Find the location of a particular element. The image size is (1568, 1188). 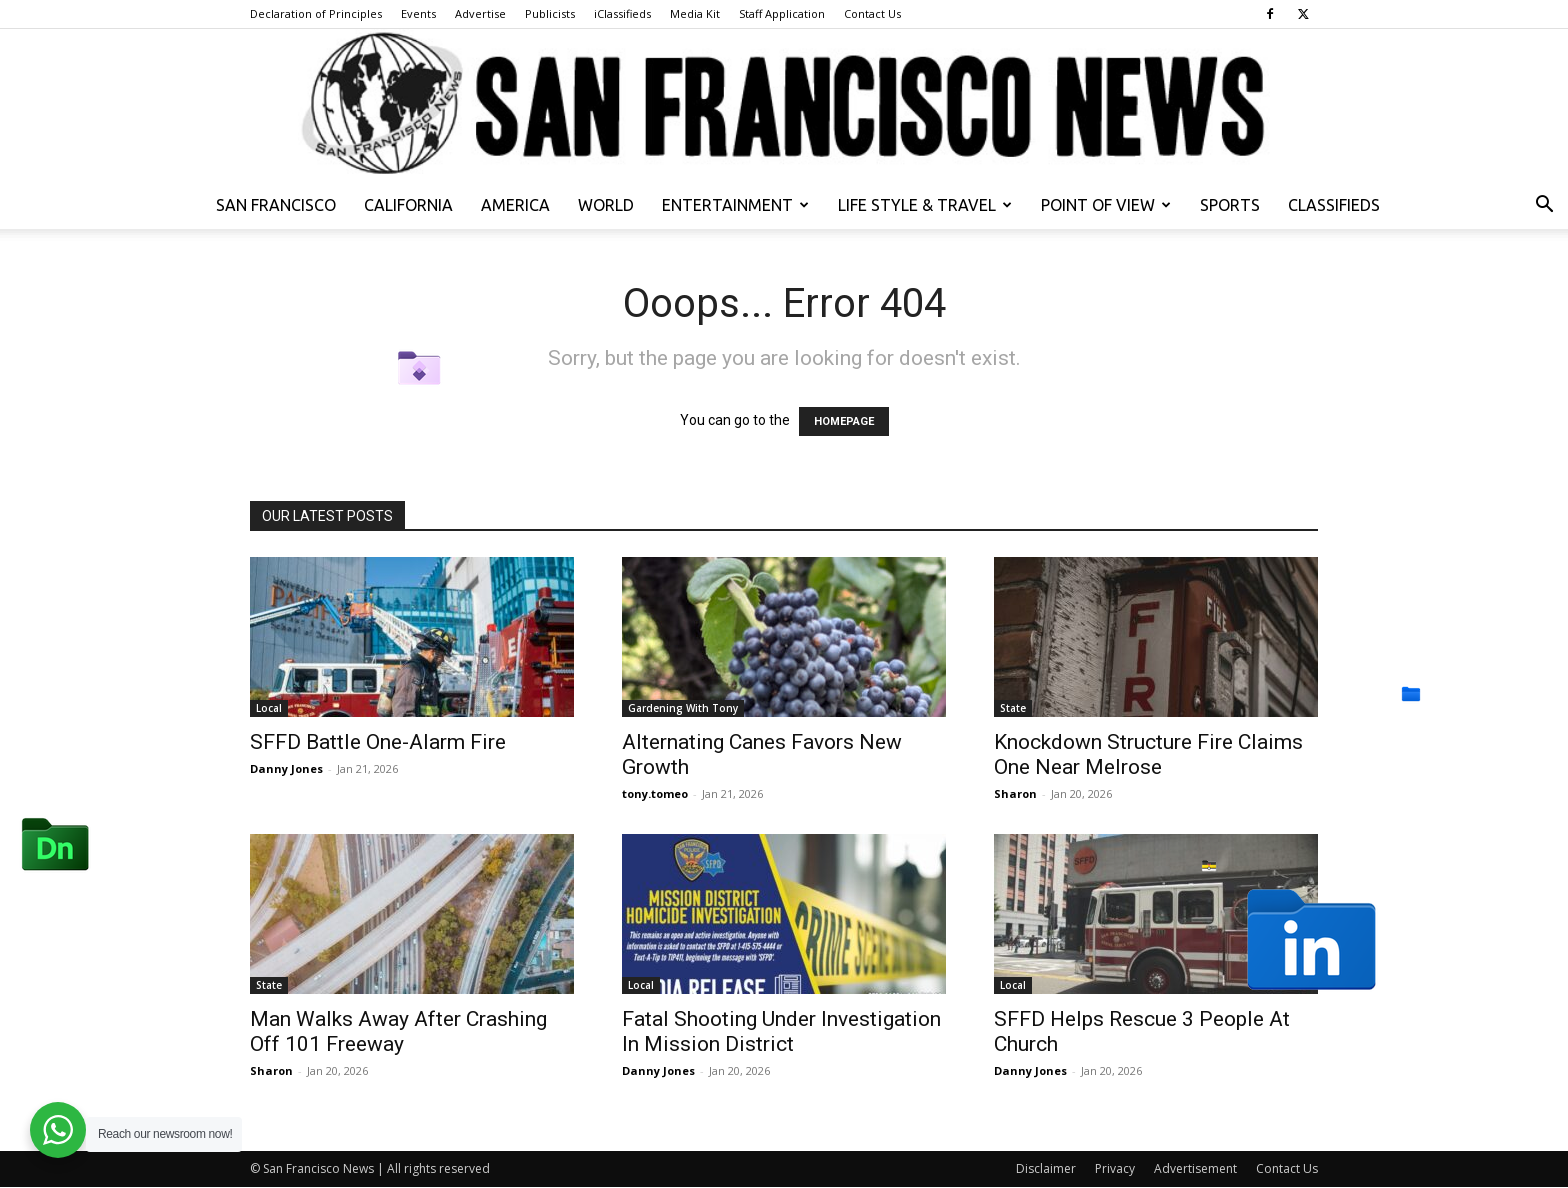

open folder containing Adobe Dimension project files is located at coordinates (55, 846).